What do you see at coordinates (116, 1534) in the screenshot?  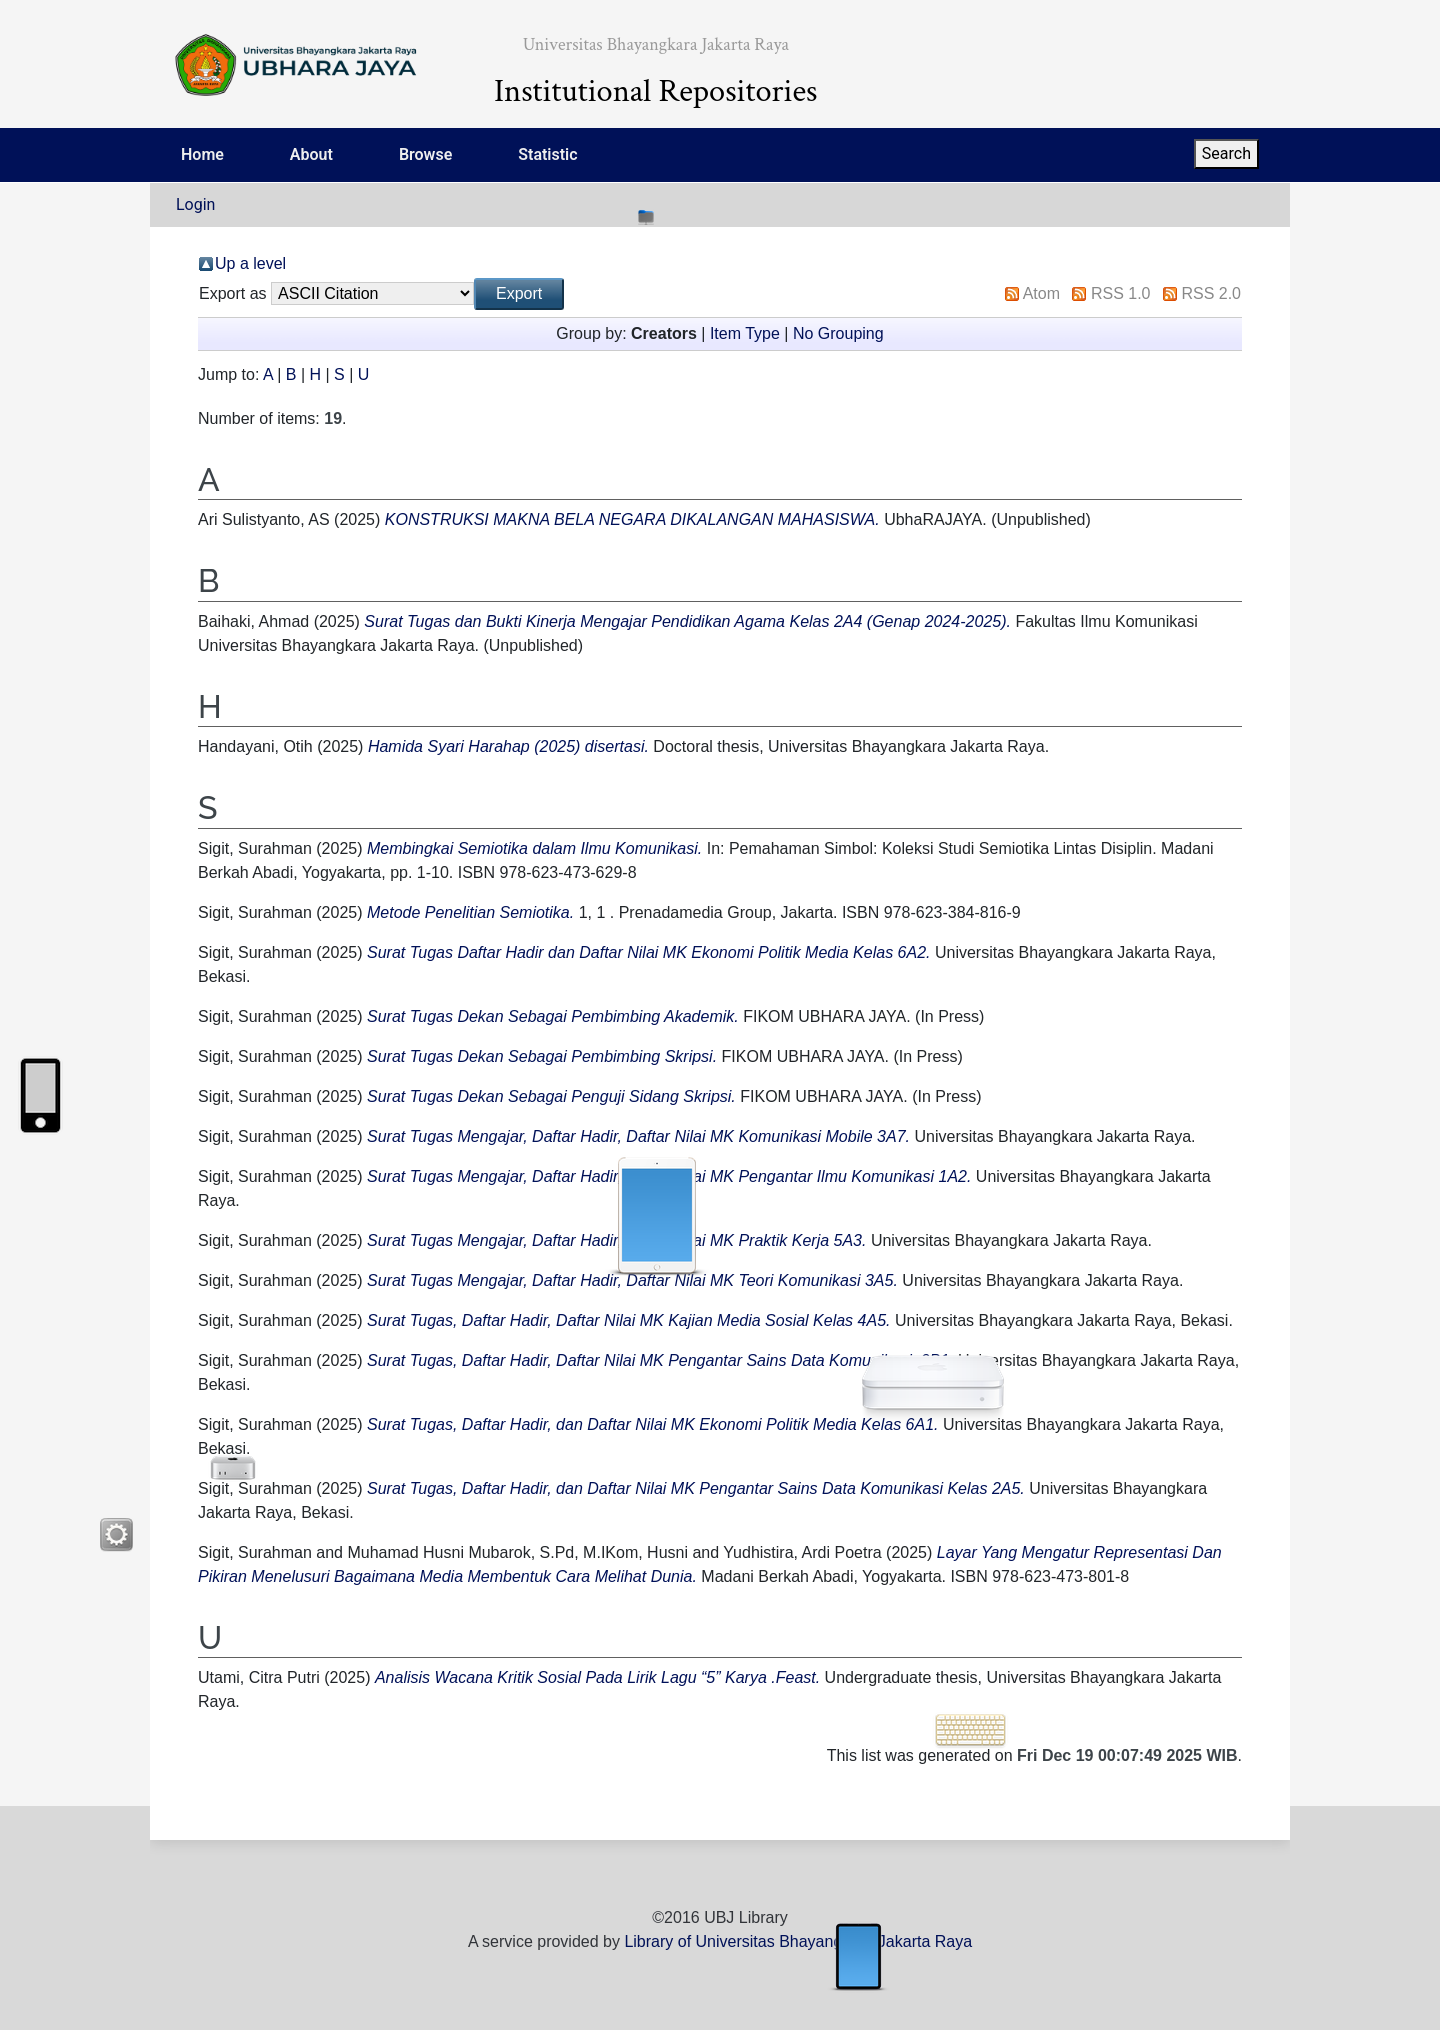 I see `shared library file type indicator` at bounding box center [116, 1534].